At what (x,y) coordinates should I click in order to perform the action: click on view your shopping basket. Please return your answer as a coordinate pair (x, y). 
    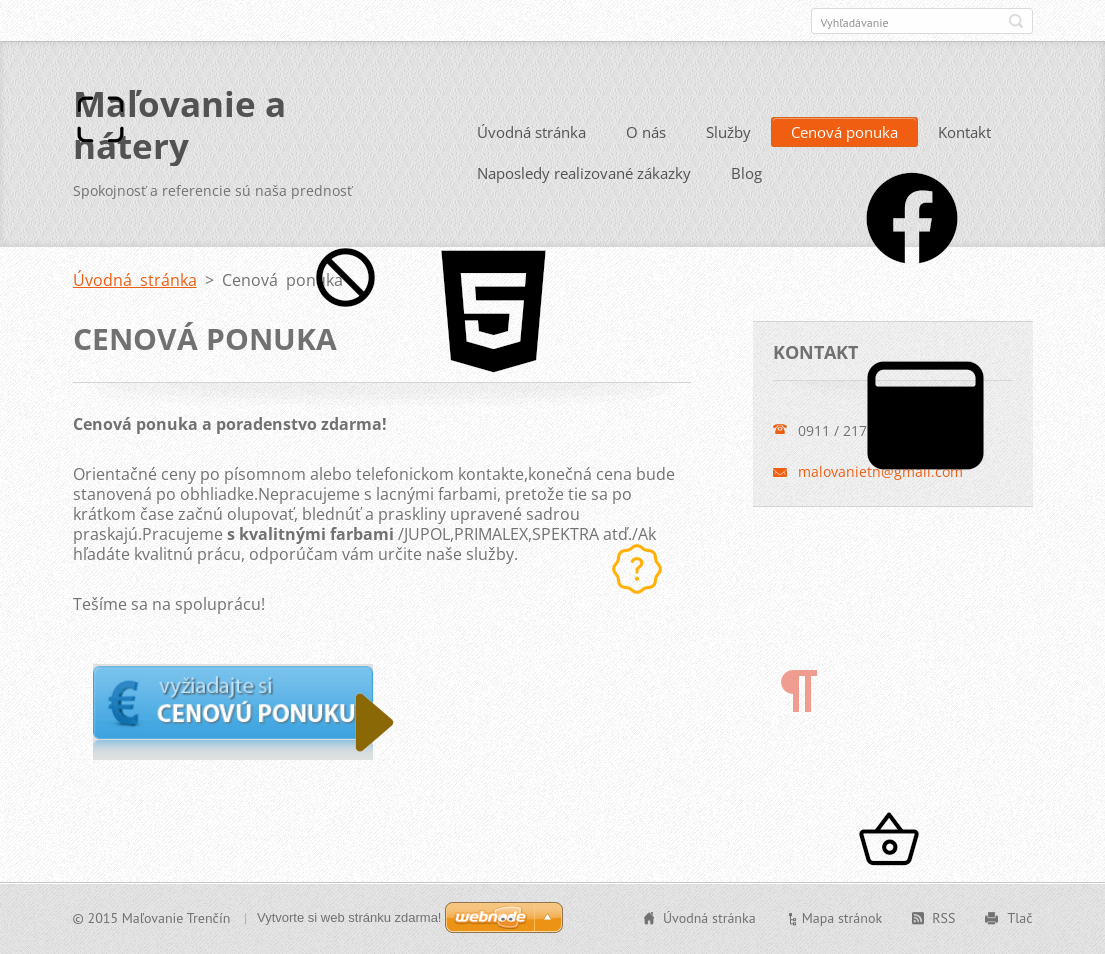
    Looking at the image, I should click on (889, 840).